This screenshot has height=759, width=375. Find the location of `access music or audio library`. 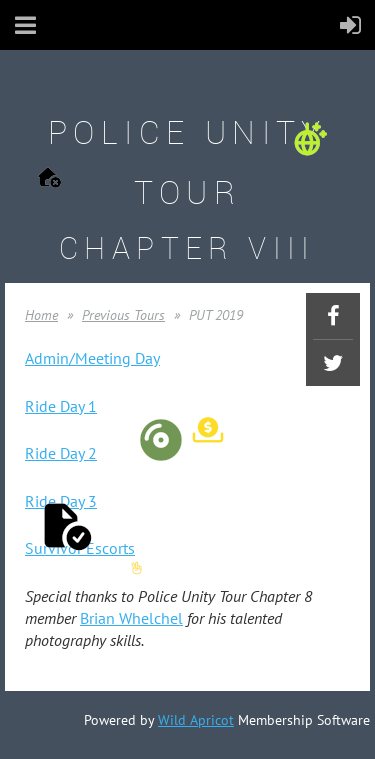

access music or audio library is located at coordinates (161, 440).